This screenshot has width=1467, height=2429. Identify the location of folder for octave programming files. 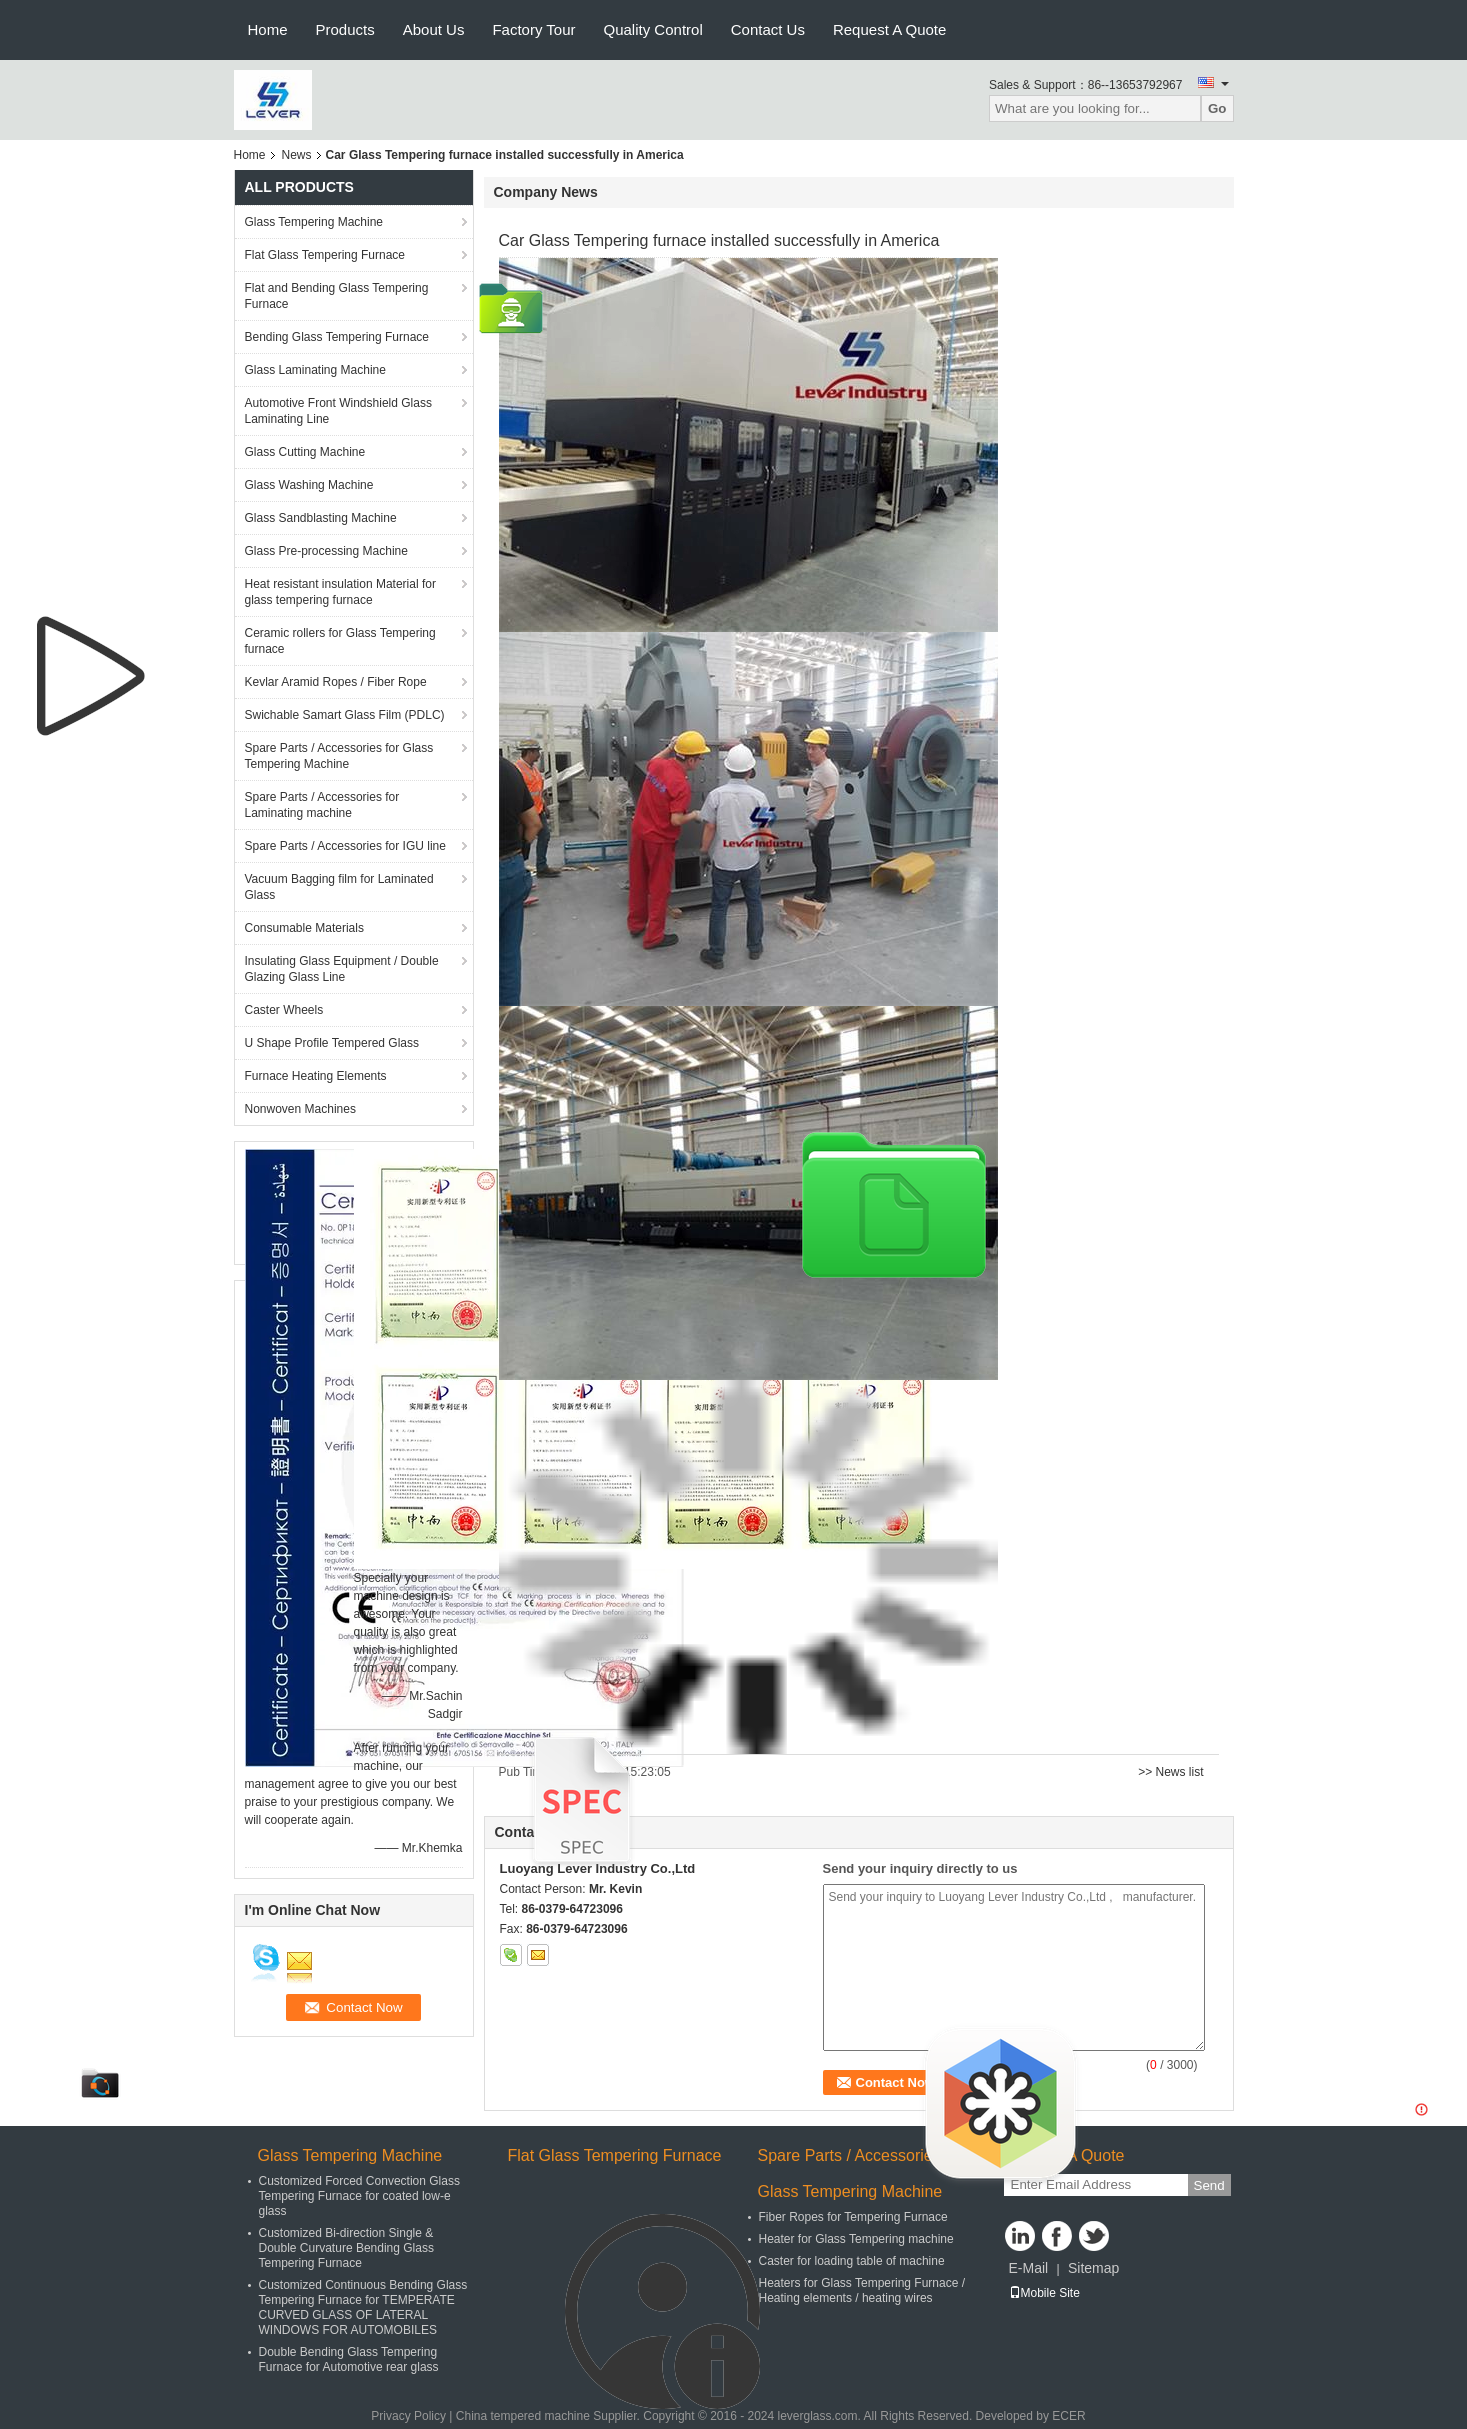
(100, 2084).